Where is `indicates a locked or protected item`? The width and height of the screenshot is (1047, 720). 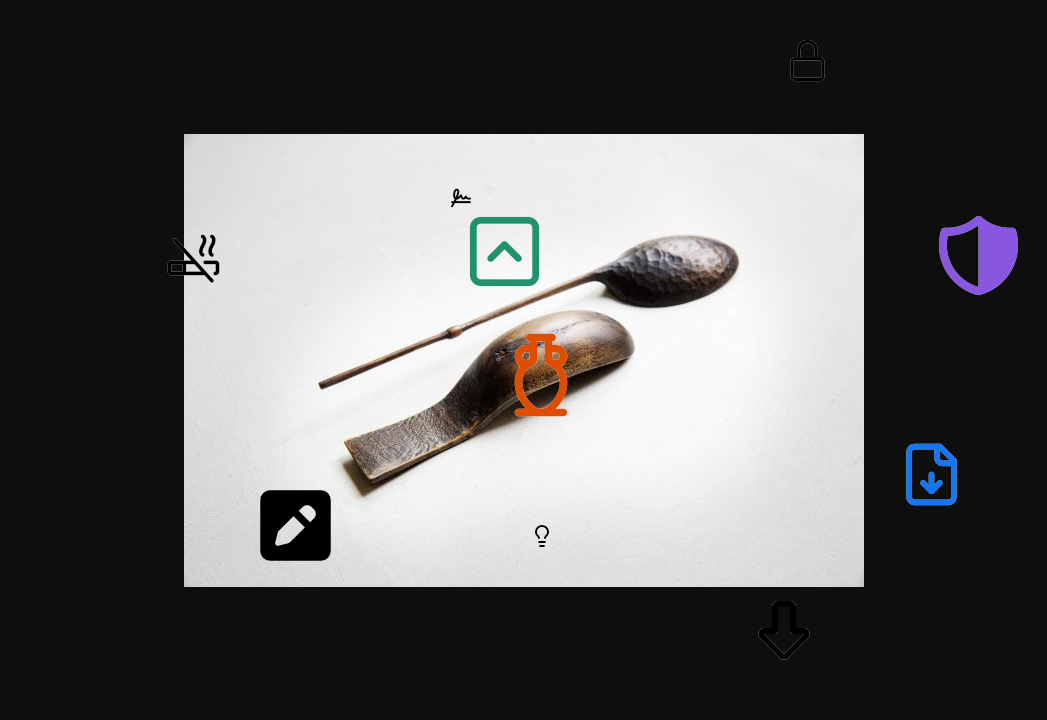 indicates a locked or protected item is located at coordinates (807, 60).